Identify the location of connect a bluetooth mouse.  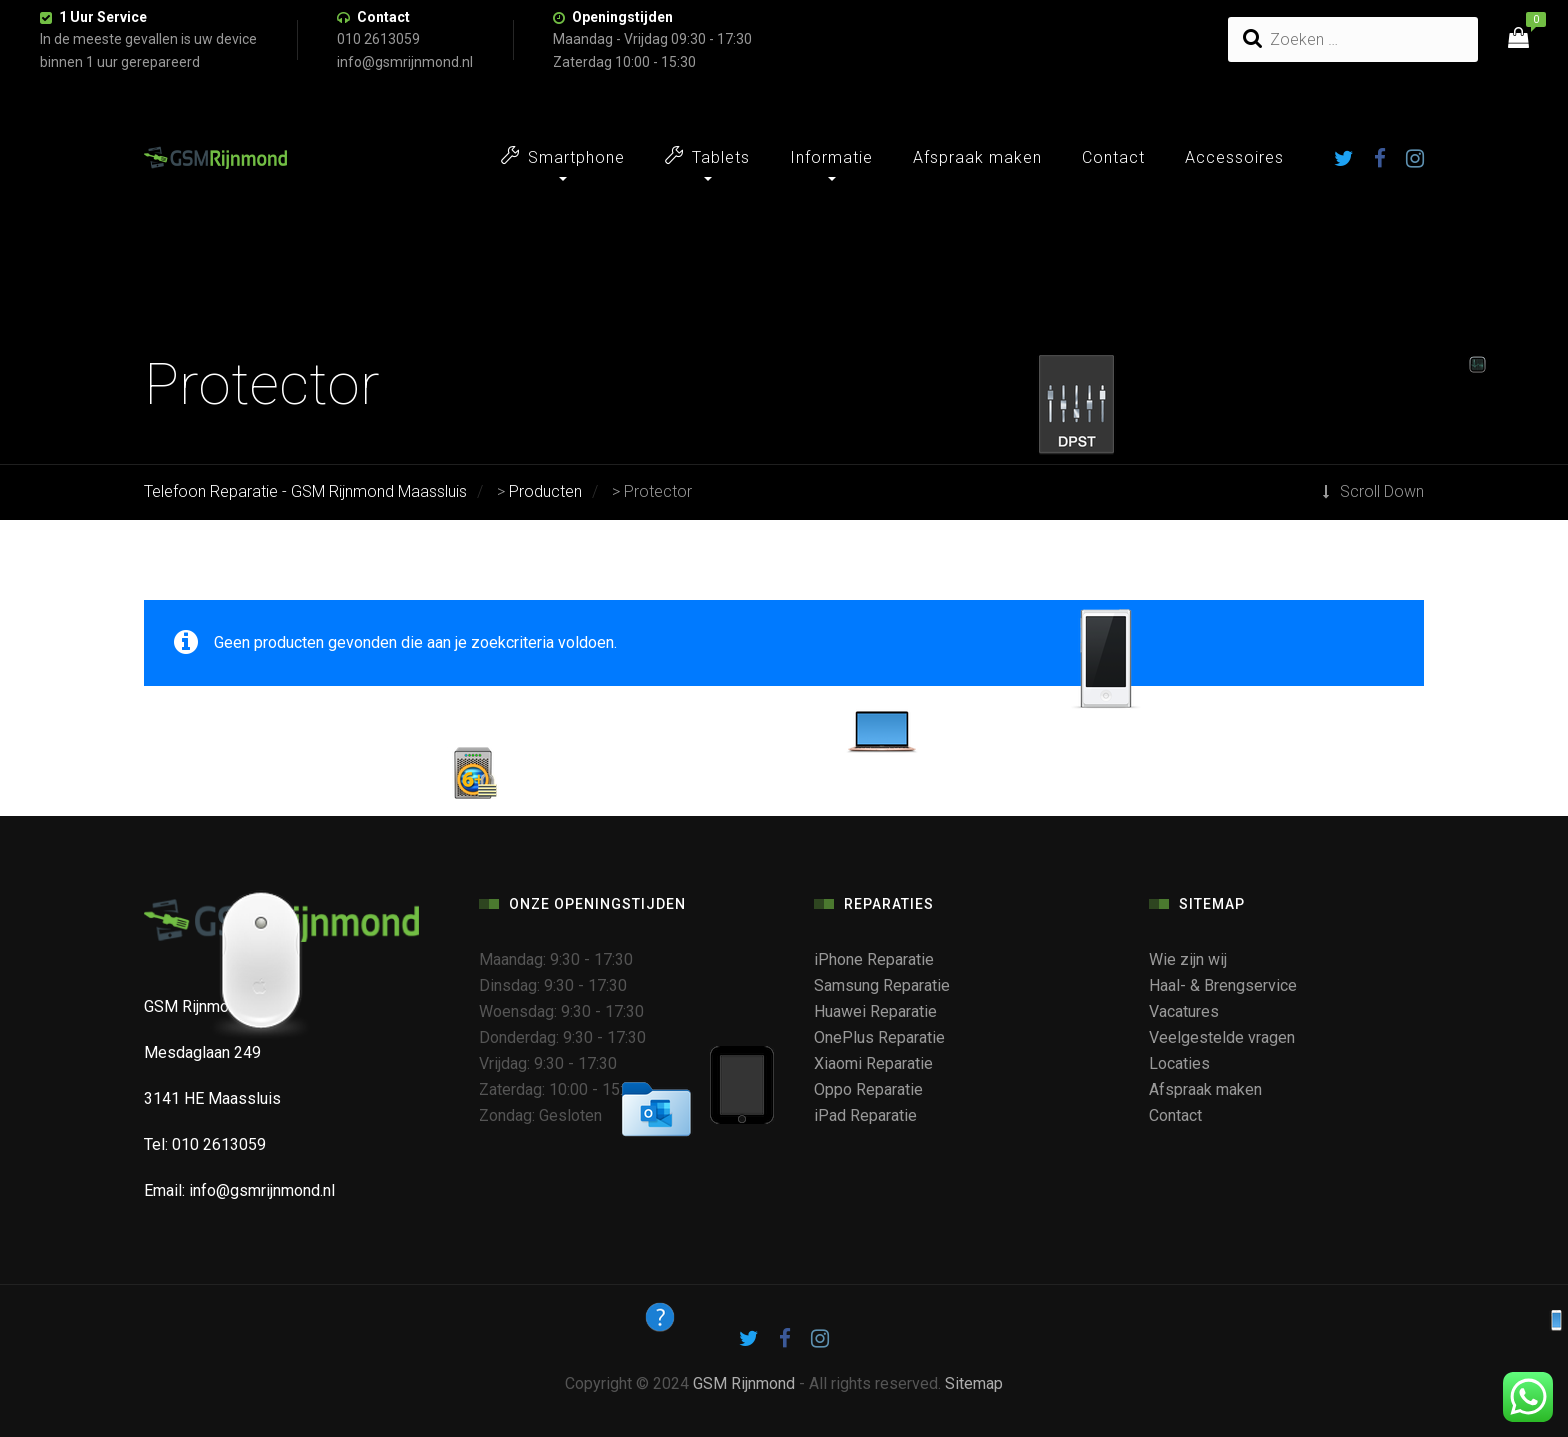
(261, 965).